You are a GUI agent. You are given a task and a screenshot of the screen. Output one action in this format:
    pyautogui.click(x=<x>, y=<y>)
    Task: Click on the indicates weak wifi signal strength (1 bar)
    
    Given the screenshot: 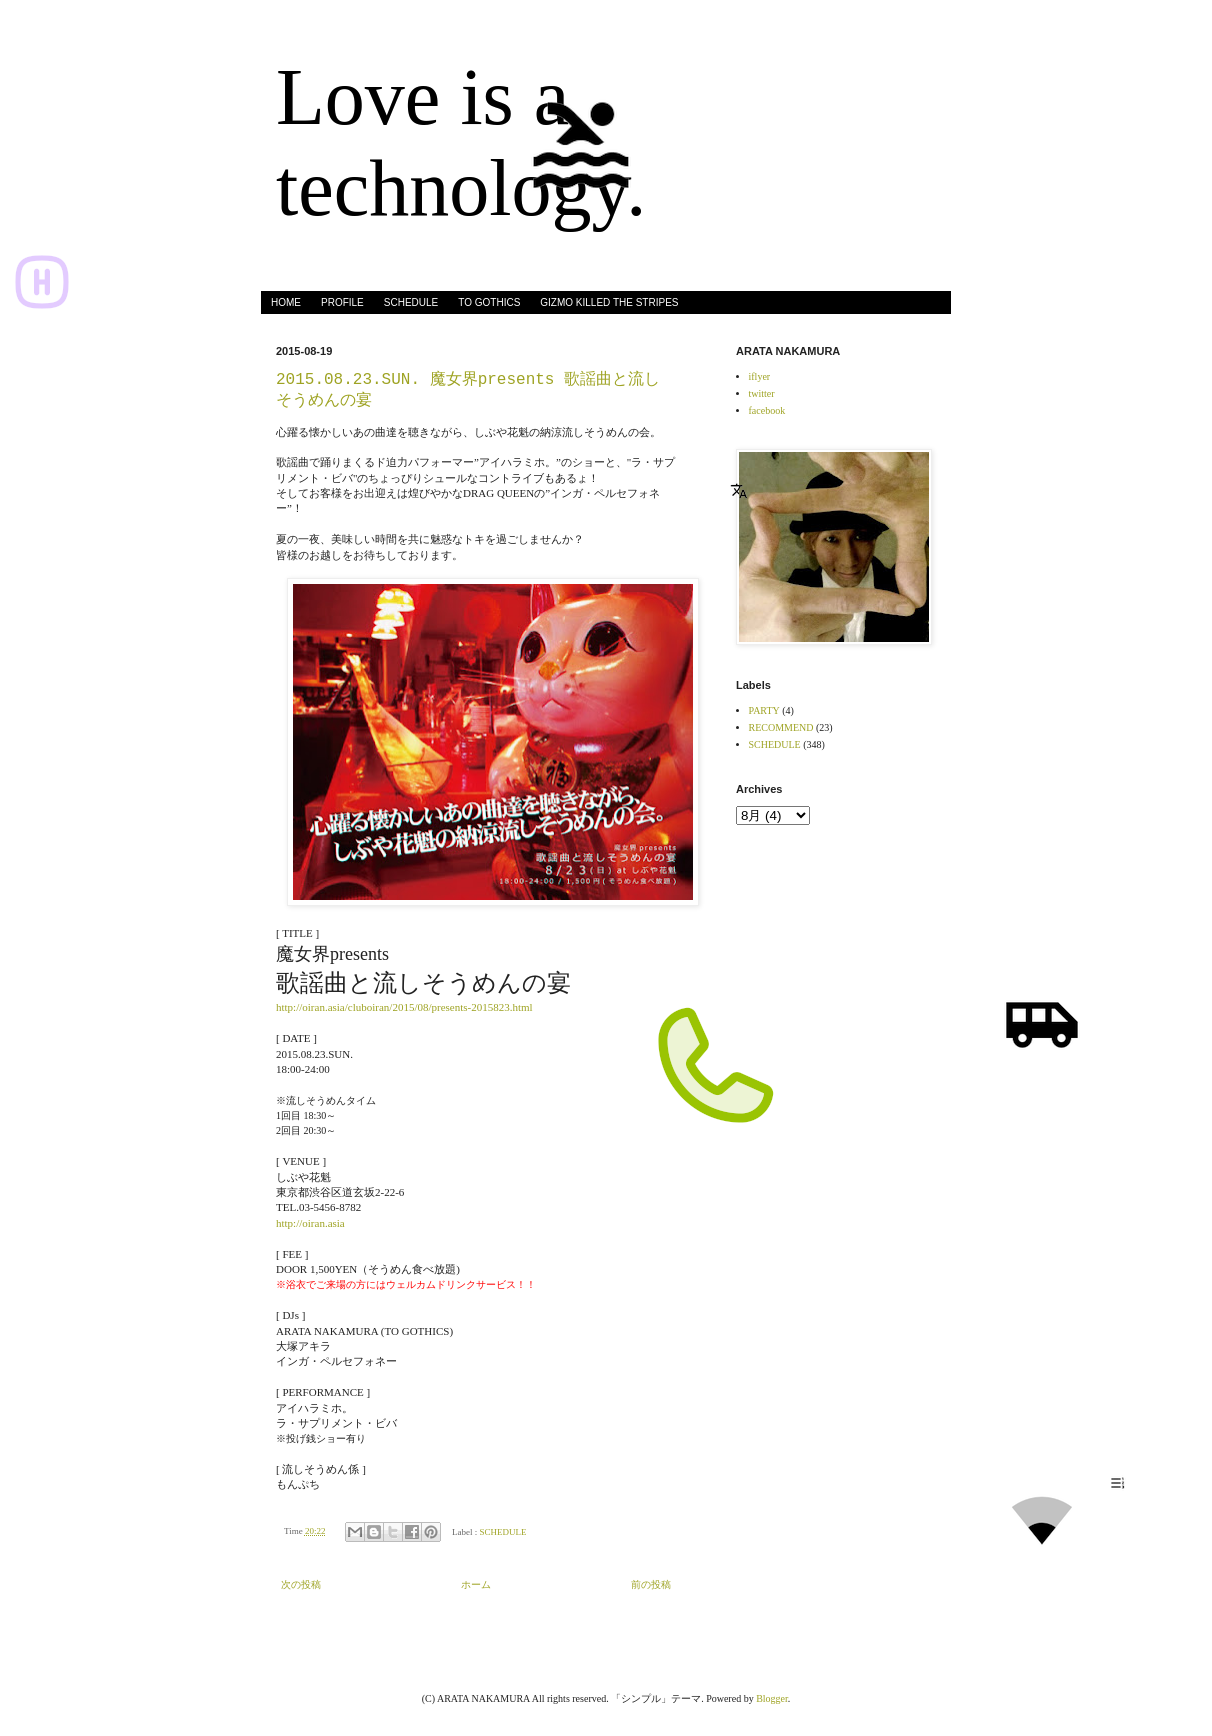 What is the action you would take?
    pyautogui.click(x=1042, y=1520)
    